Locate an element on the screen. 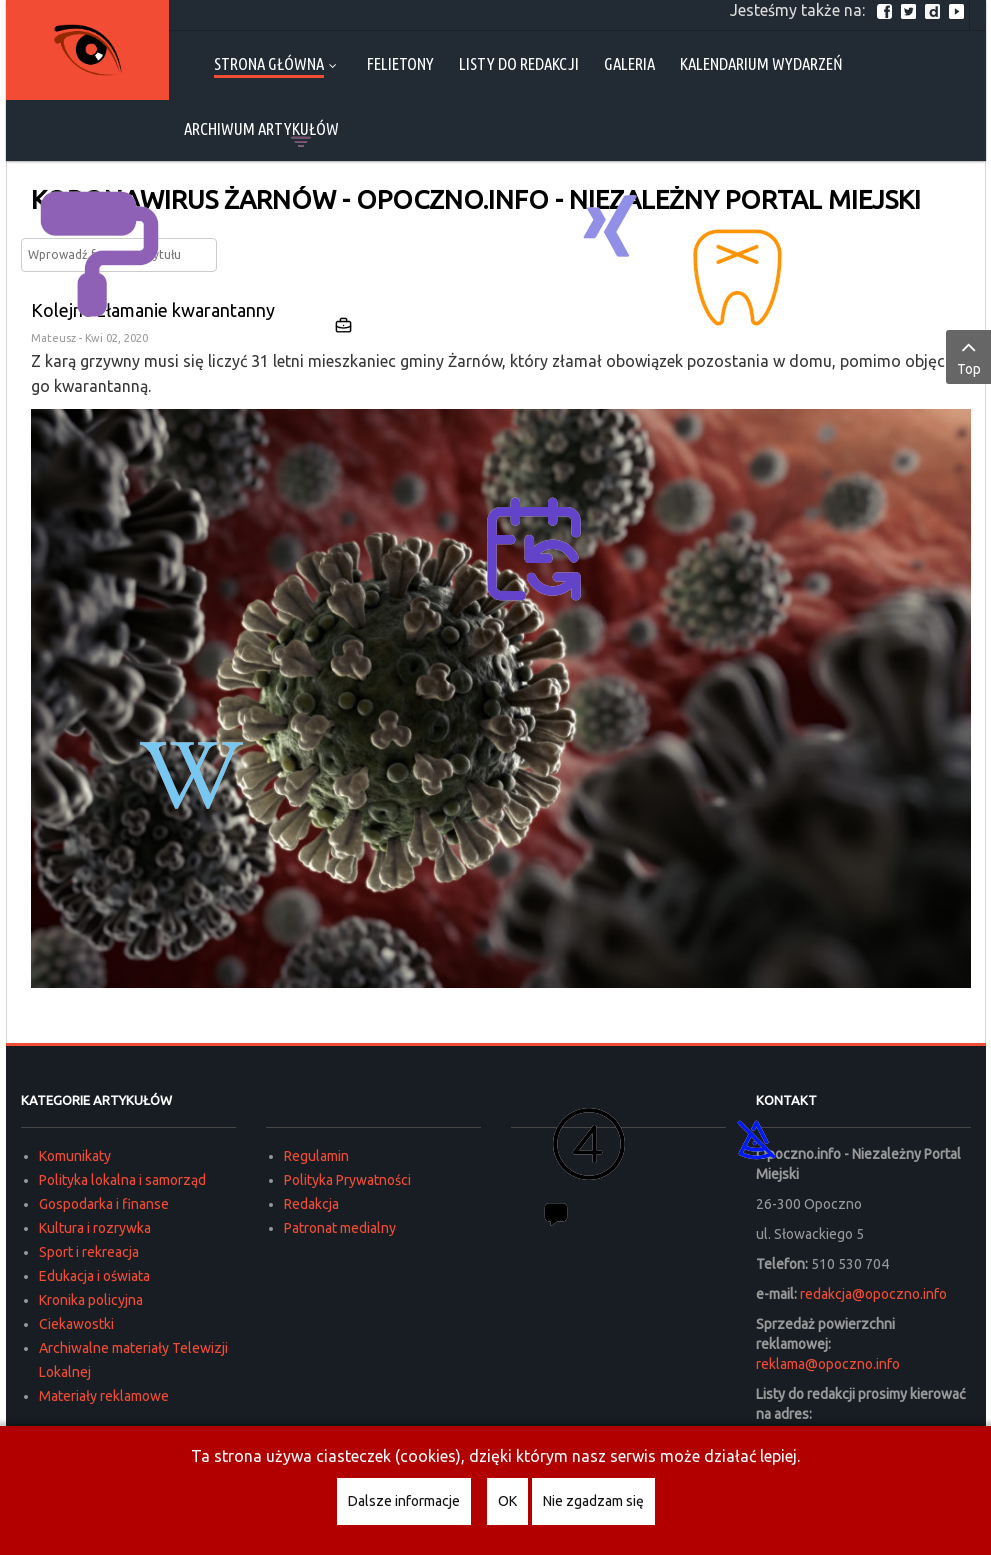  access dental or oral health features is located at coordinates (737, 277).